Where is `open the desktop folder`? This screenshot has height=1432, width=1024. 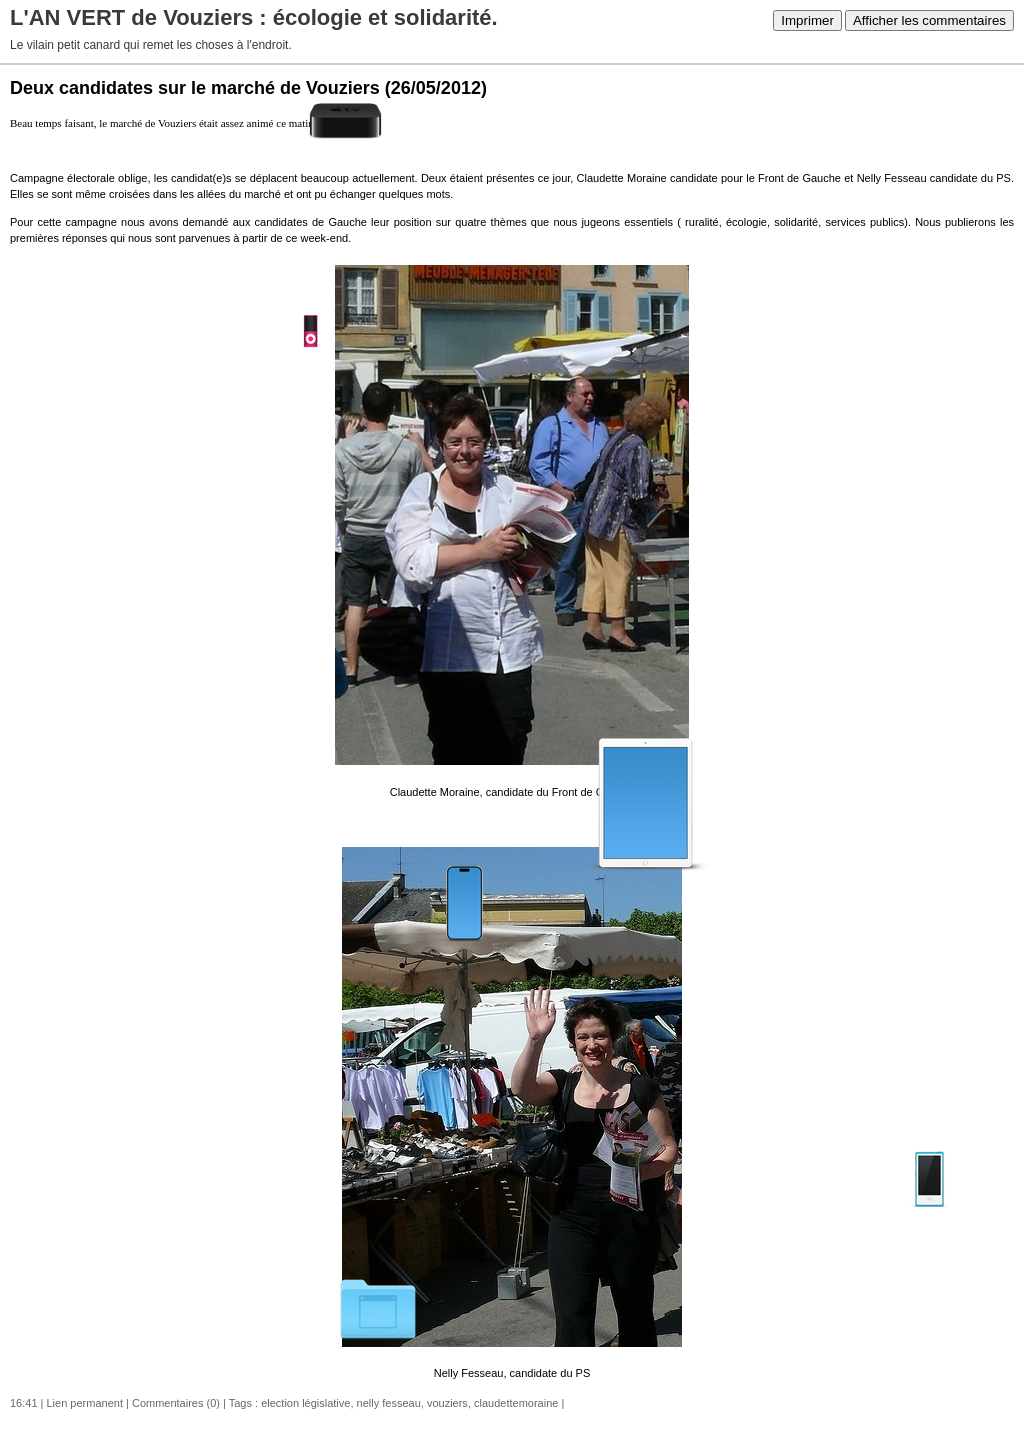
open the desktop folder is located at coordinates (378, 1309).